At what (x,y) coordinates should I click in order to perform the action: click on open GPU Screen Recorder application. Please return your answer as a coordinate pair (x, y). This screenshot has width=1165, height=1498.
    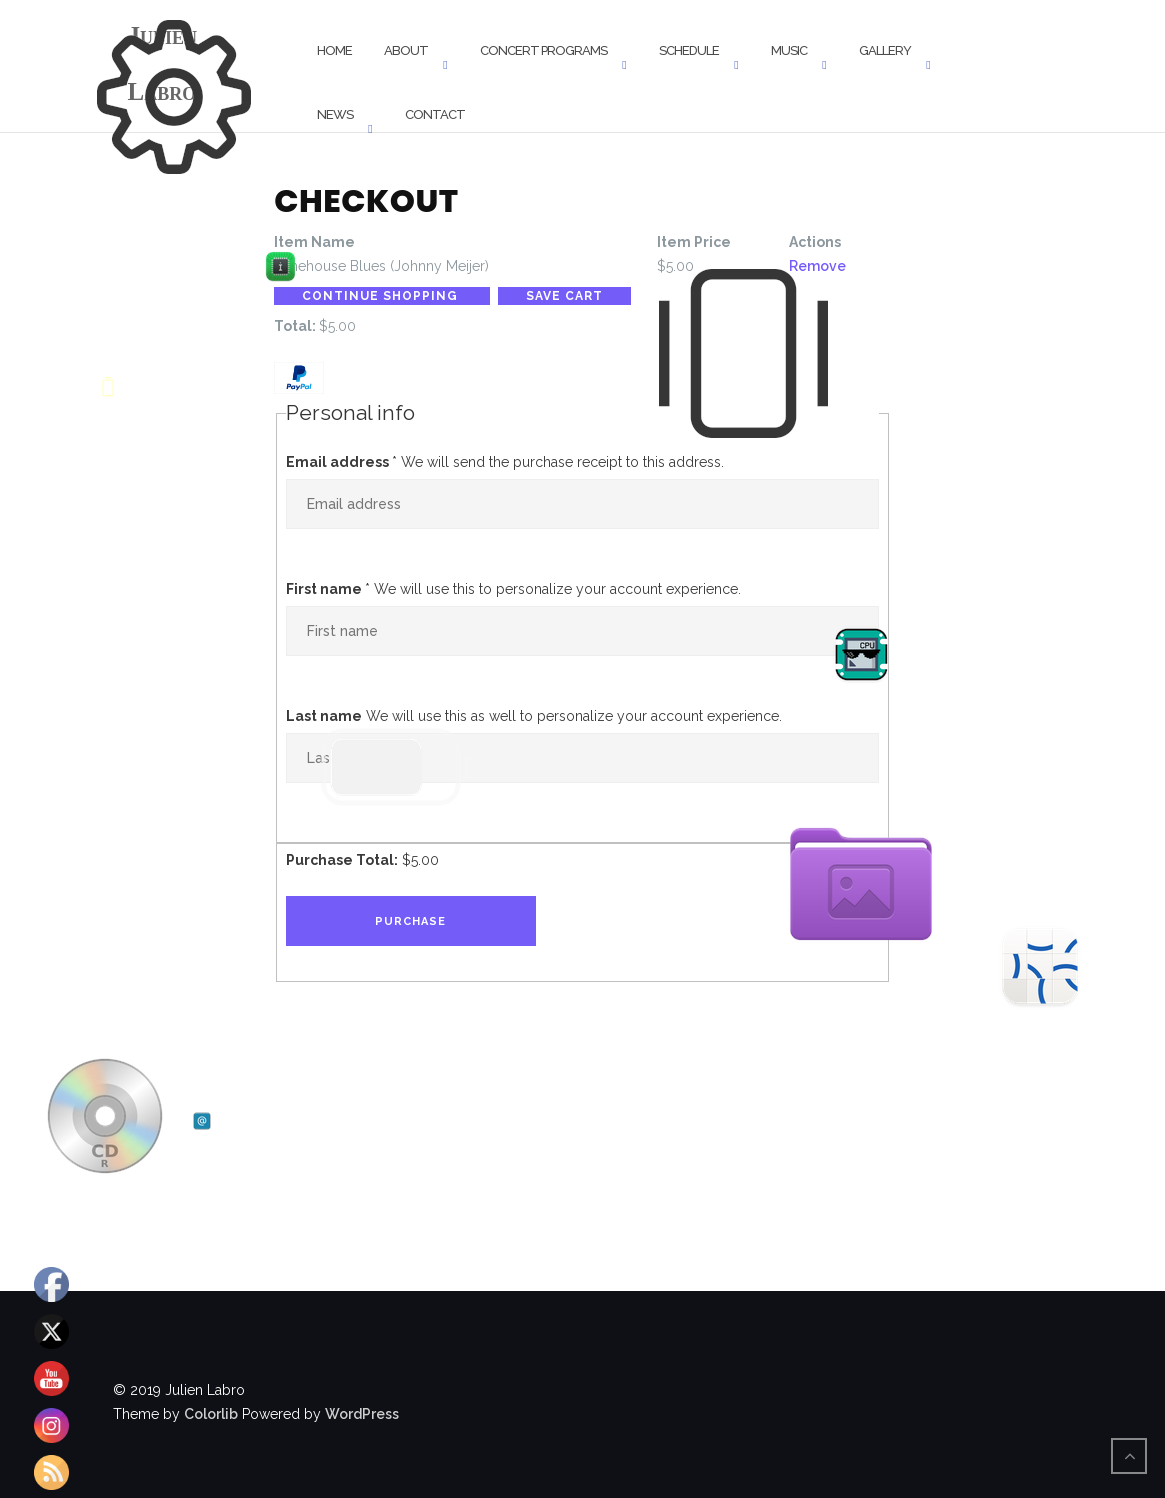
    Looking at the image, I should click on (861, 654).